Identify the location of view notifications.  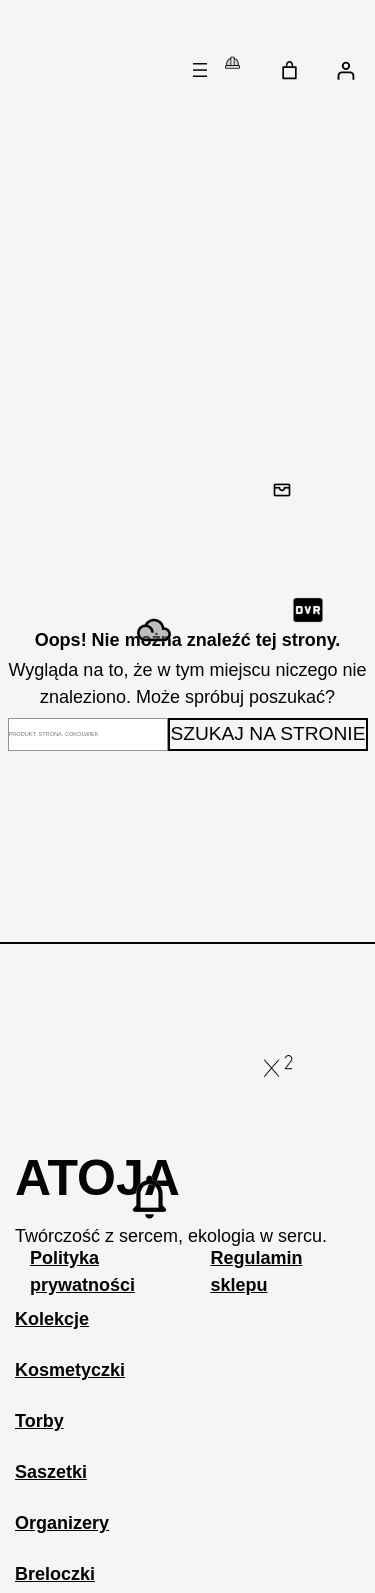
(149, 1196).